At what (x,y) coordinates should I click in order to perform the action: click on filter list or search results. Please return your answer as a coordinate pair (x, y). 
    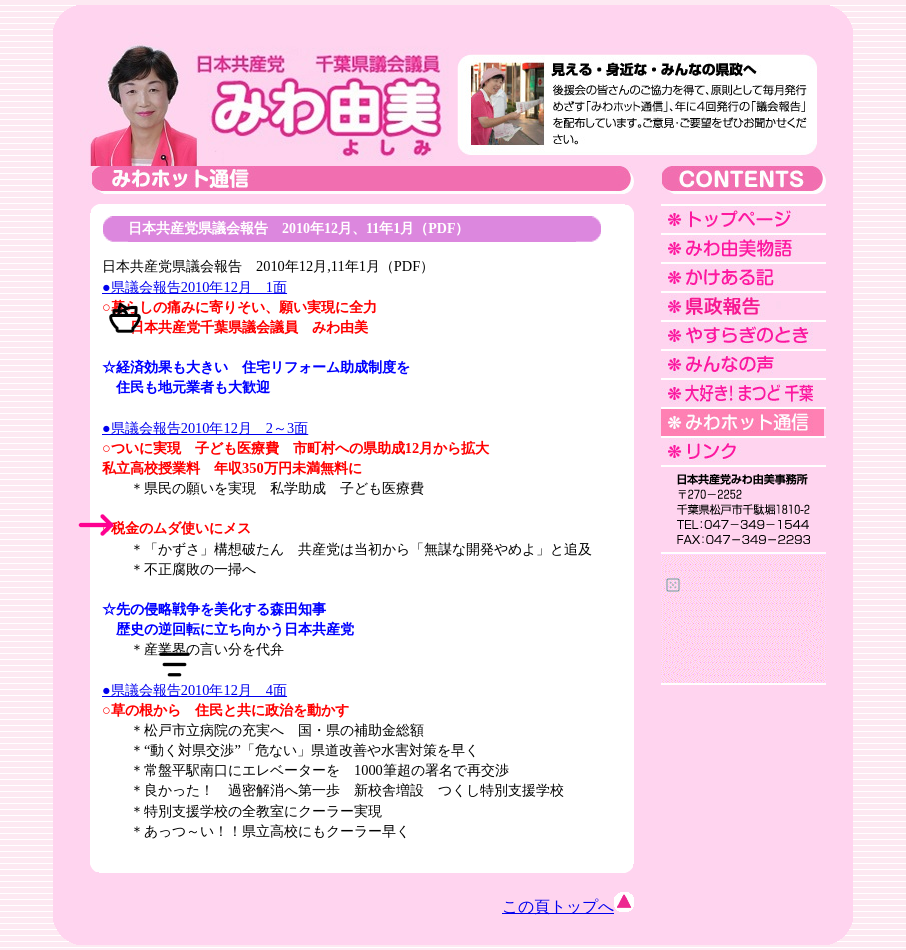
    Looking at the image, I should click on (174, 664).